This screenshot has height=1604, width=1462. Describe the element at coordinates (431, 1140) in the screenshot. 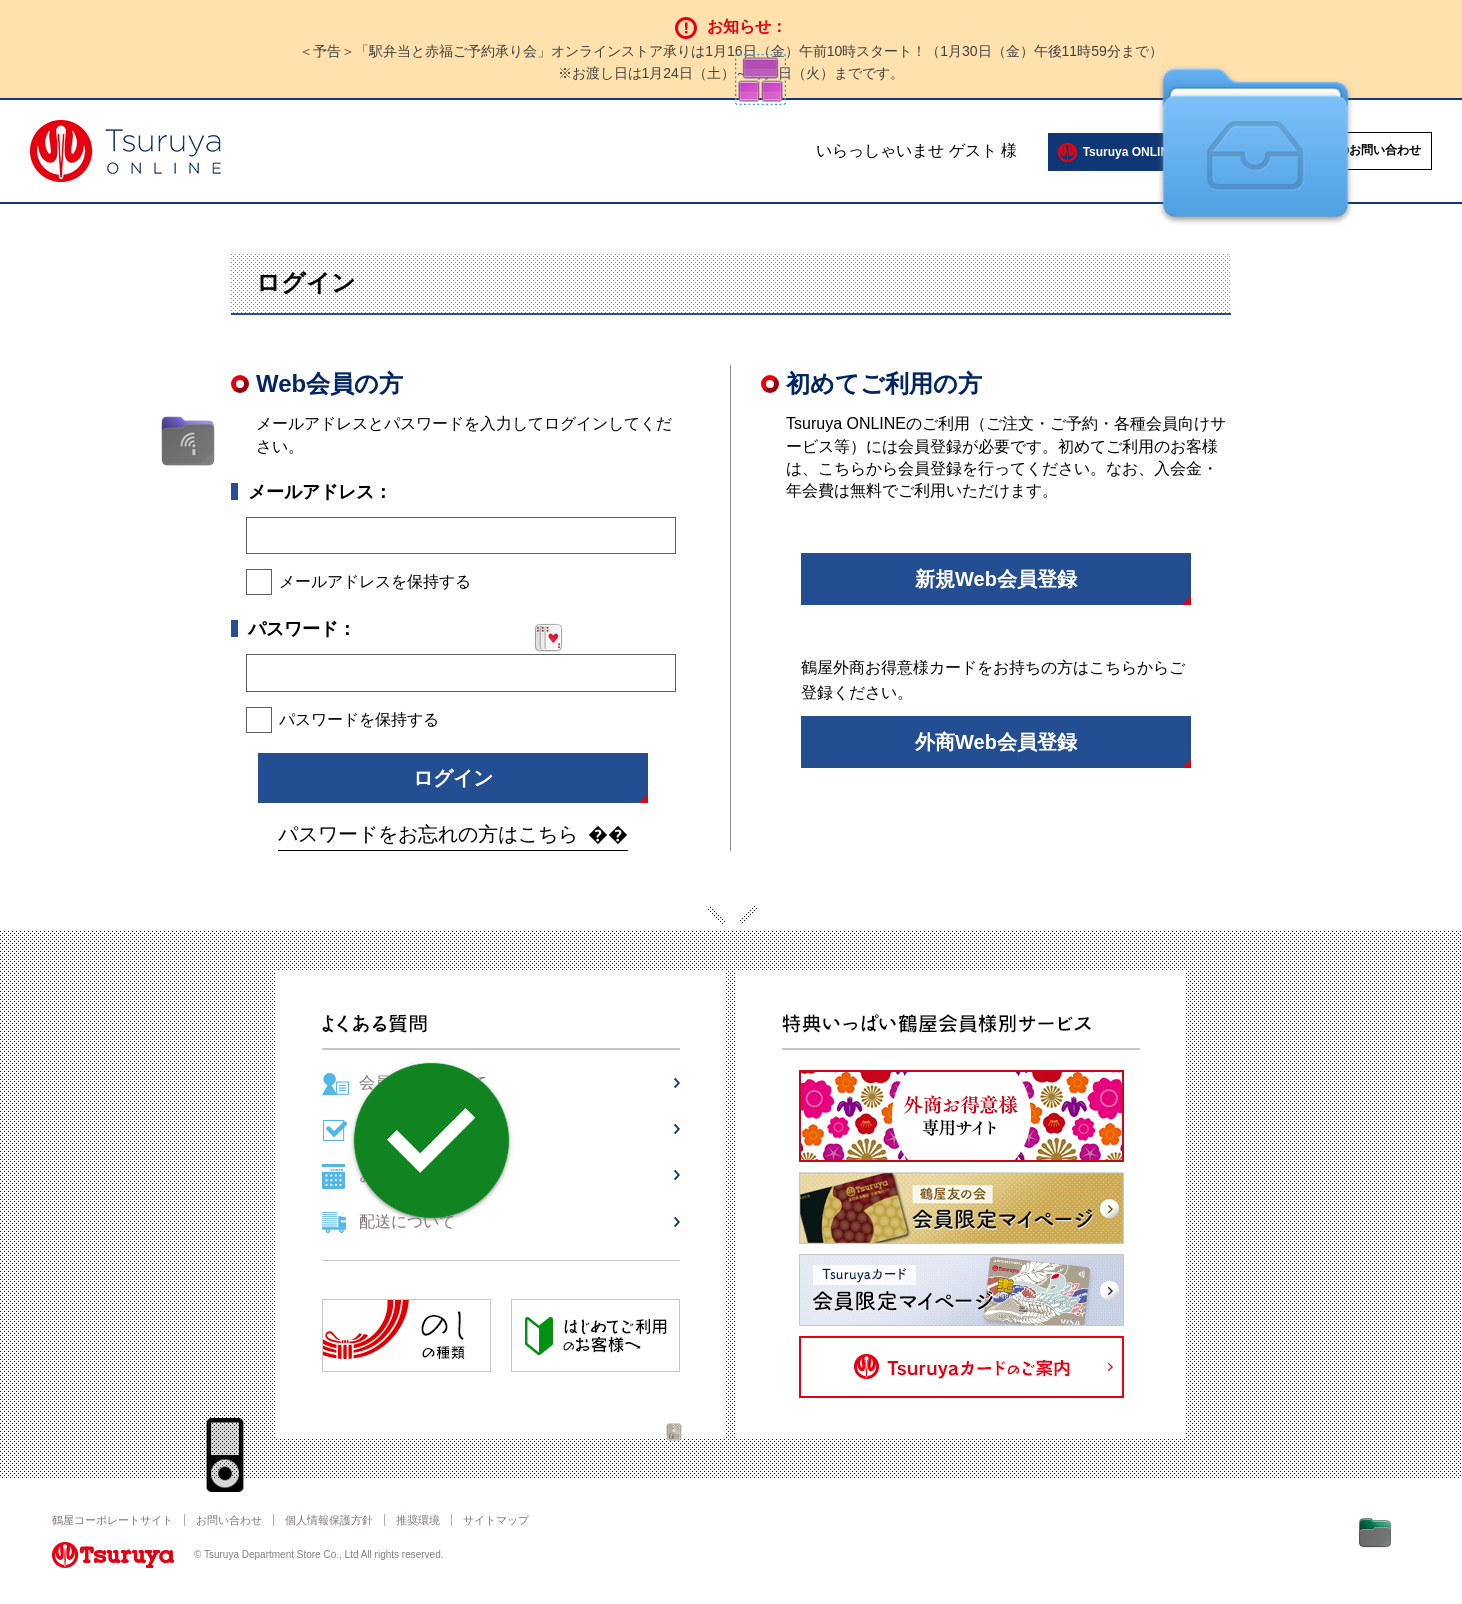

I see `confirm or accept an action` at that location.